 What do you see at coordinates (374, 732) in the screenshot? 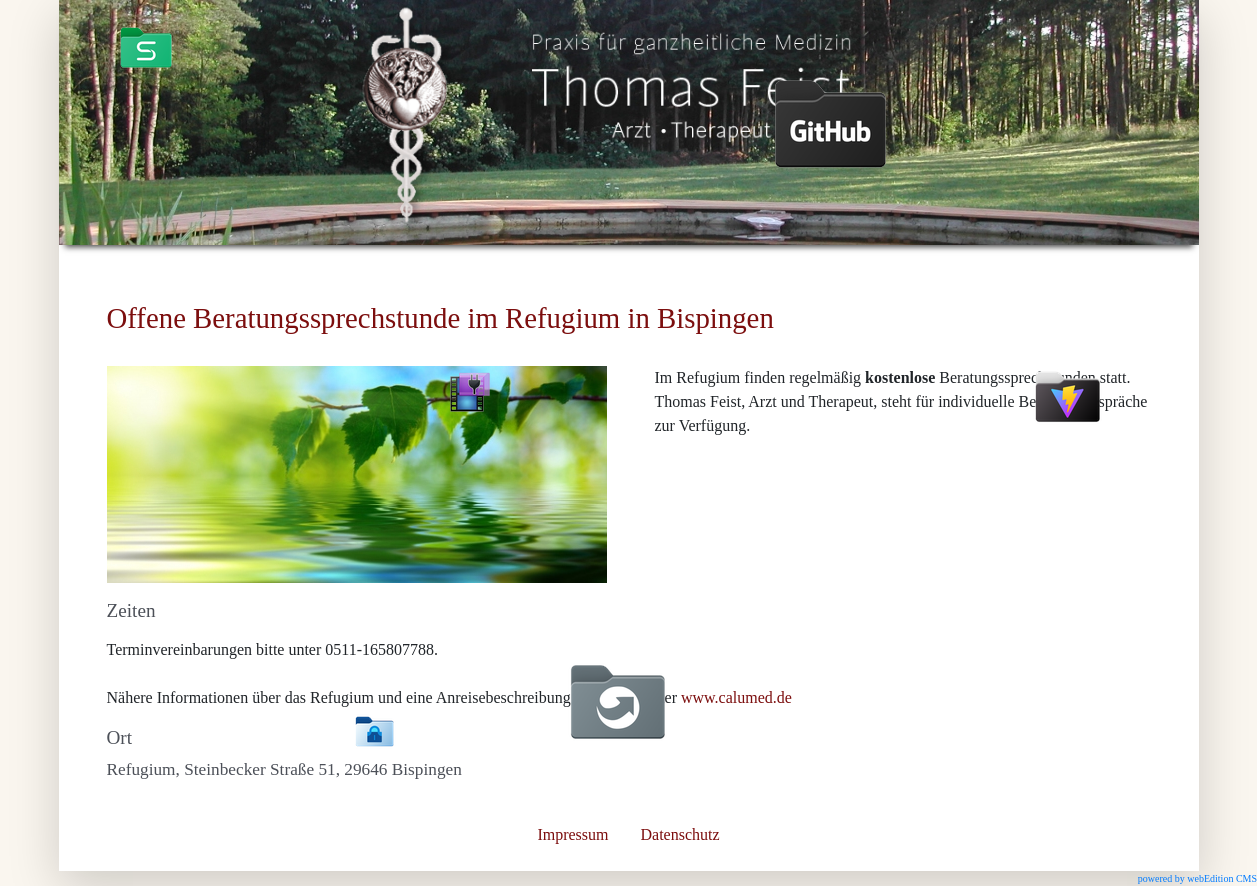
I see `access microsoft intune company portal managed files` at bounding box center [374, 732].